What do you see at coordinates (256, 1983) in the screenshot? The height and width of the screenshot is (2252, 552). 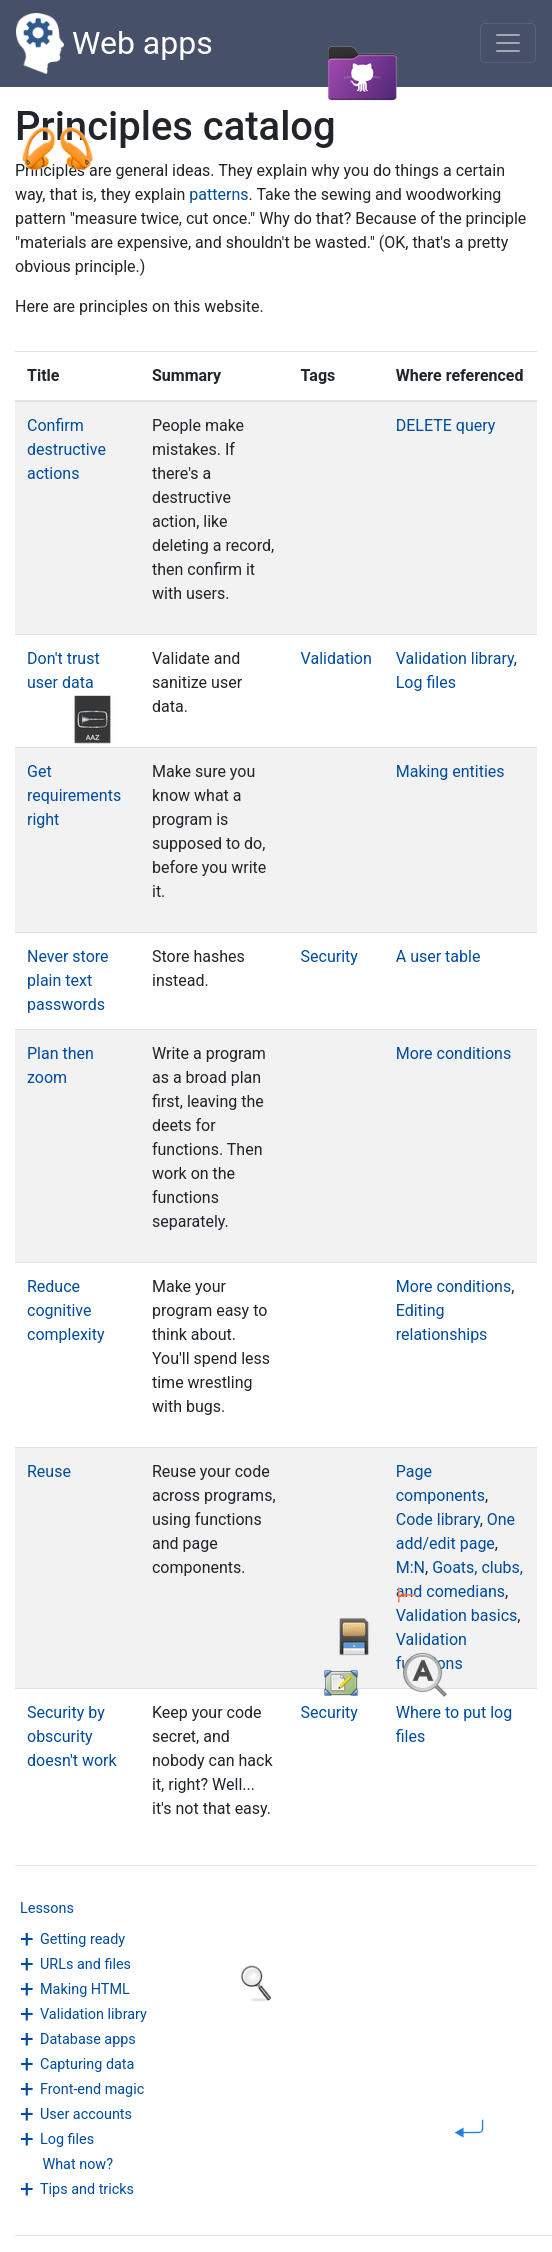 I see `search files, apps, or settings` at bounding box center [256, 1983].